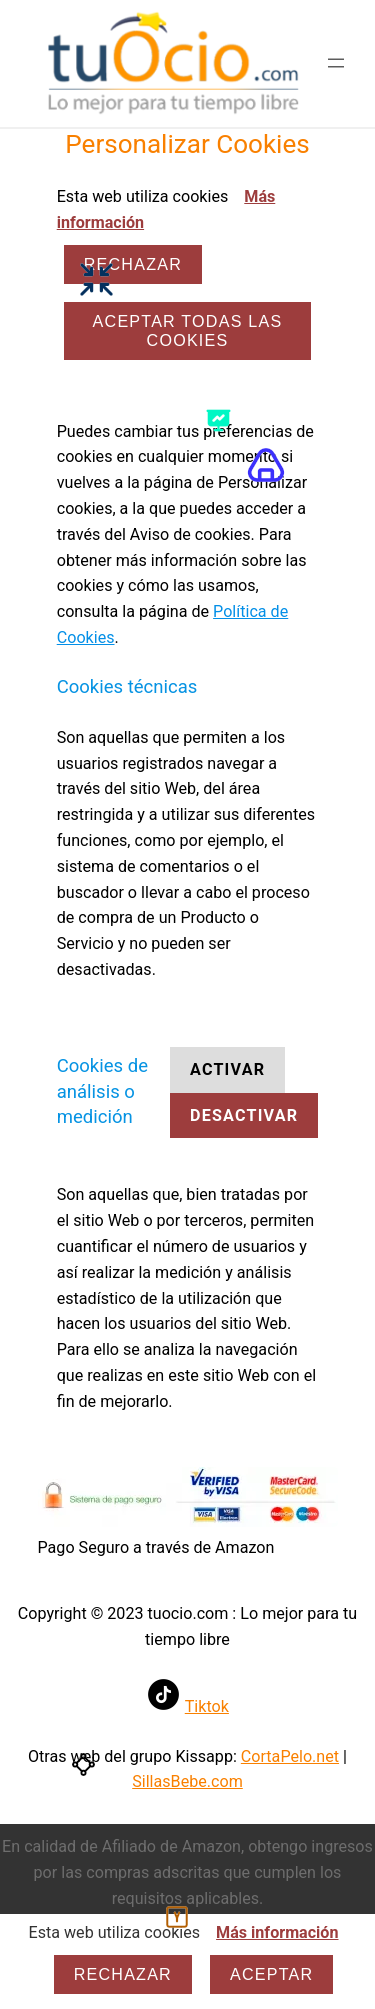 Image resolution: width=375 pixels, height=2009 pixels. What do you see at coordinates (266, 465) in the screenshot?
I see `access food or restaurant options` at bounding box center [266, 465].